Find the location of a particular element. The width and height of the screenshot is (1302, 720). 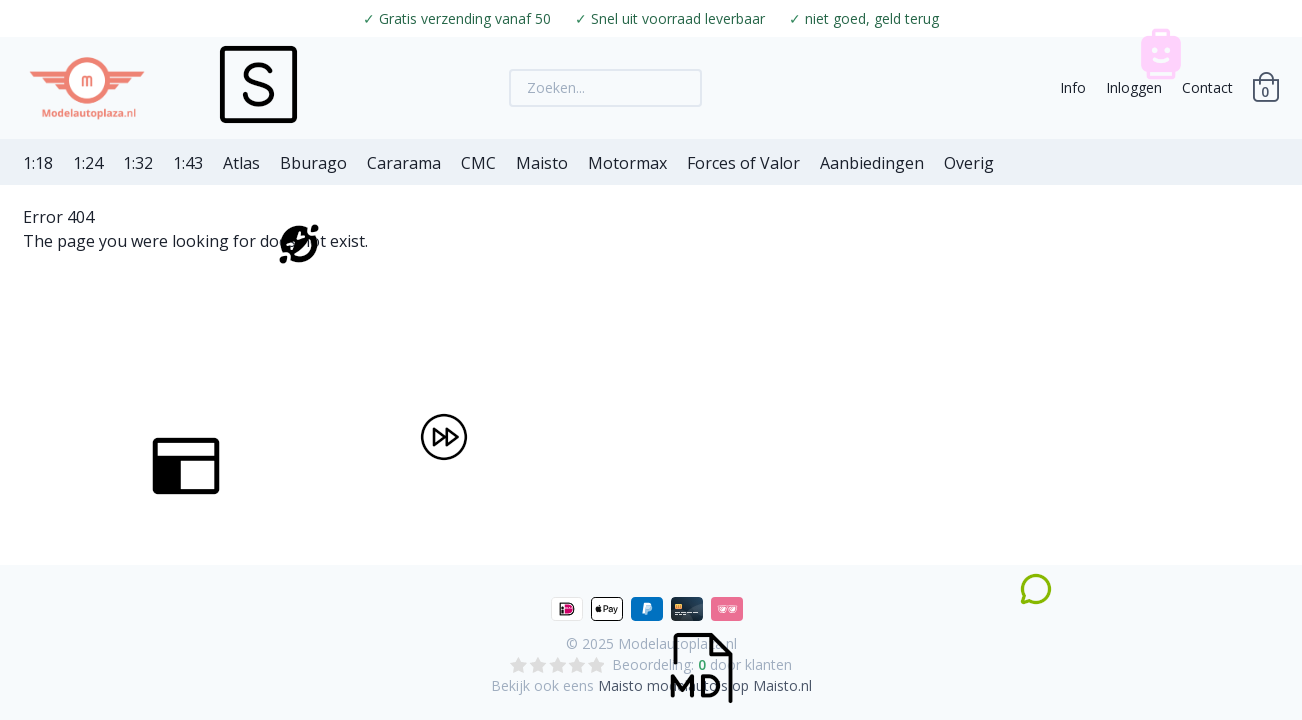

react with a laughing emoji is located at coordinates (299, 244).